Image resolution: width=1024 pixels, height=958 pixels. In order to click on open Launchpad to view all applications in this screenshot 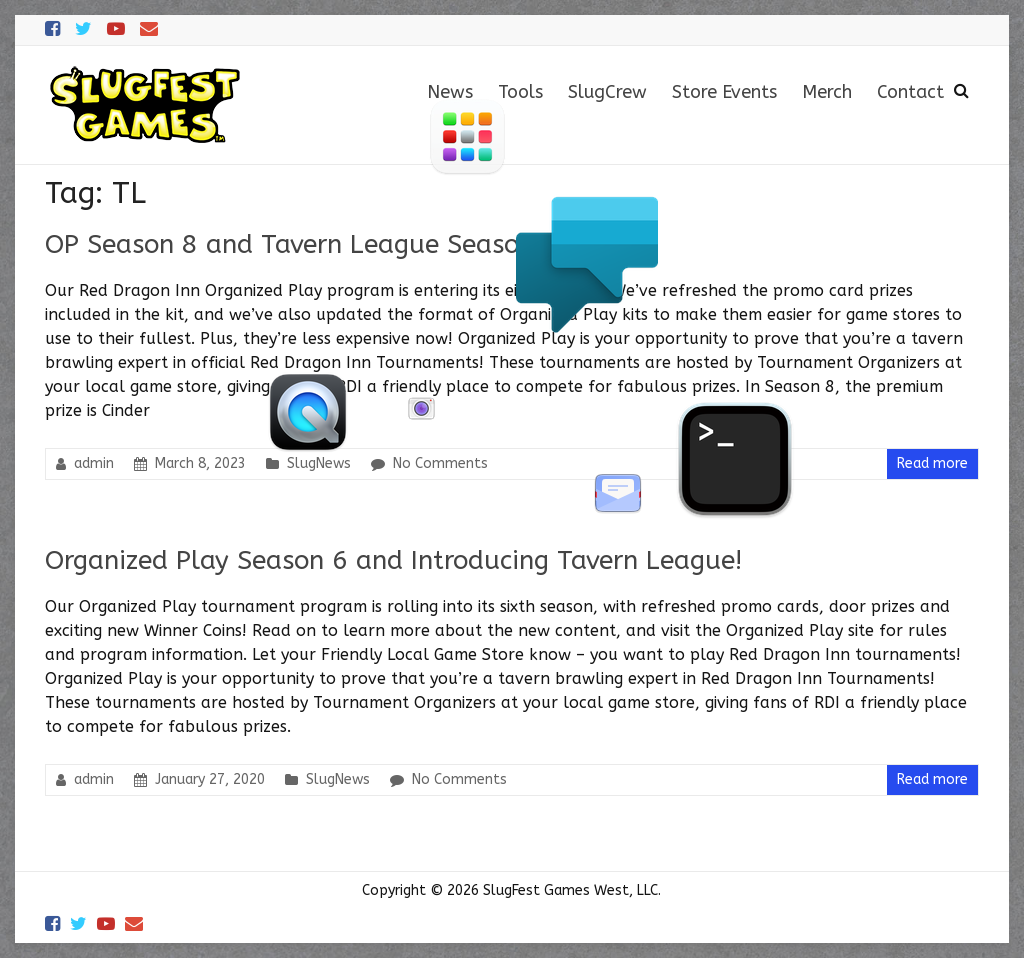, I will do `click(467, 136)`.